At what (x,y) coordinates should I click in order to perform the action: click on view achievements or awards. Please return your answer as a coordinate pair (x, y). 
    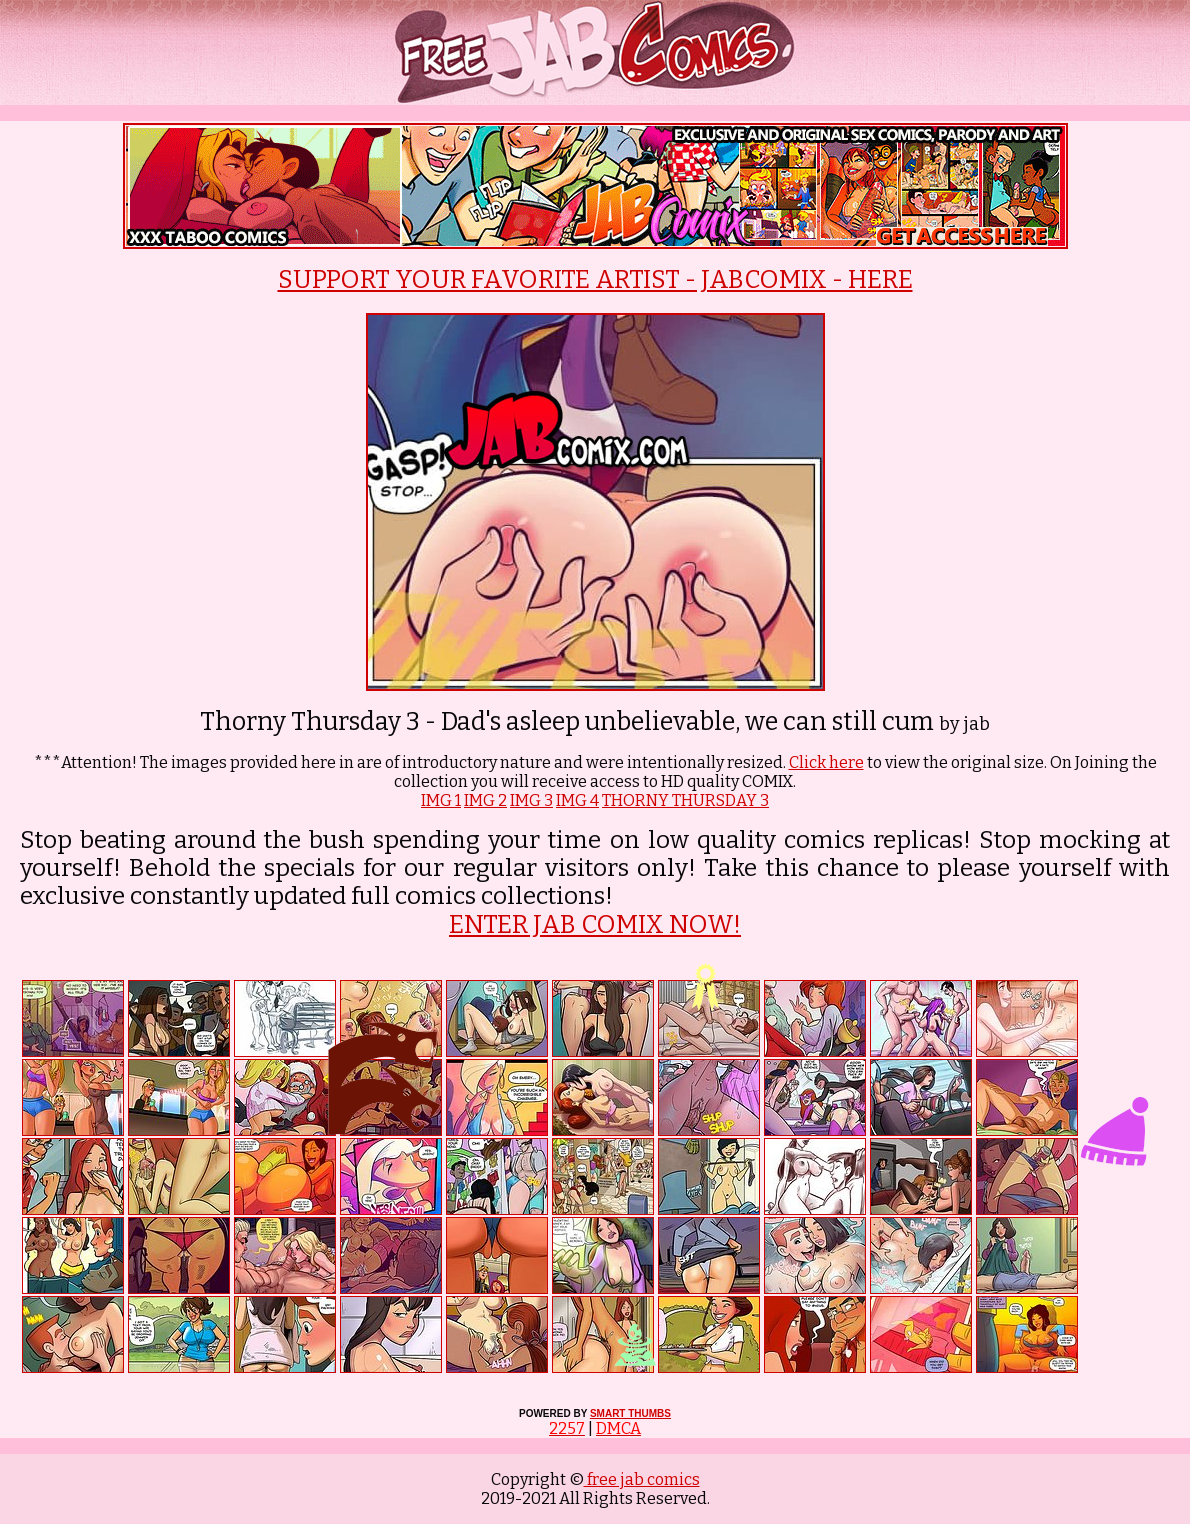
    Looking at the image, I should click on (705, 986).